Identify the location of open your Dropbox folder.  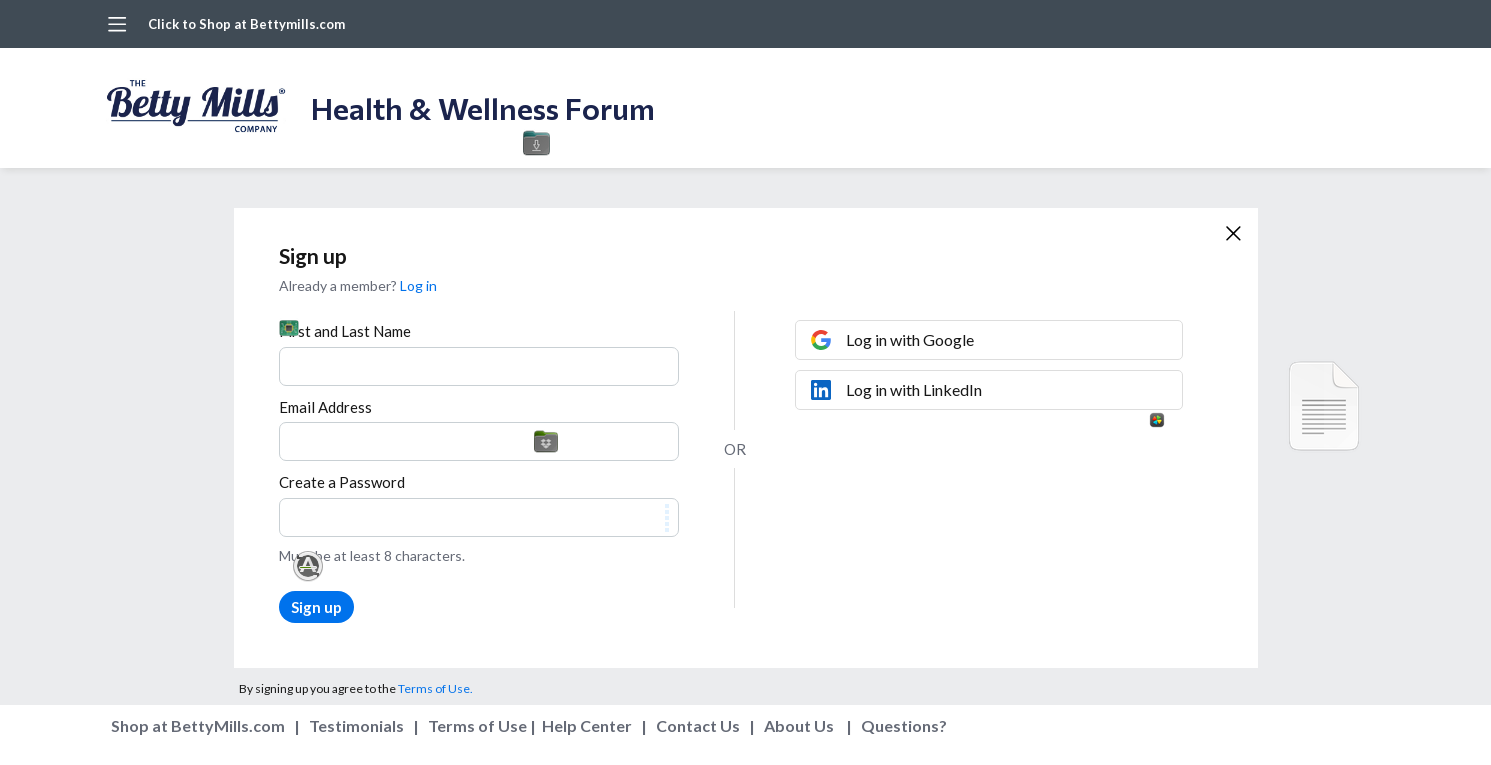
(546, 441).